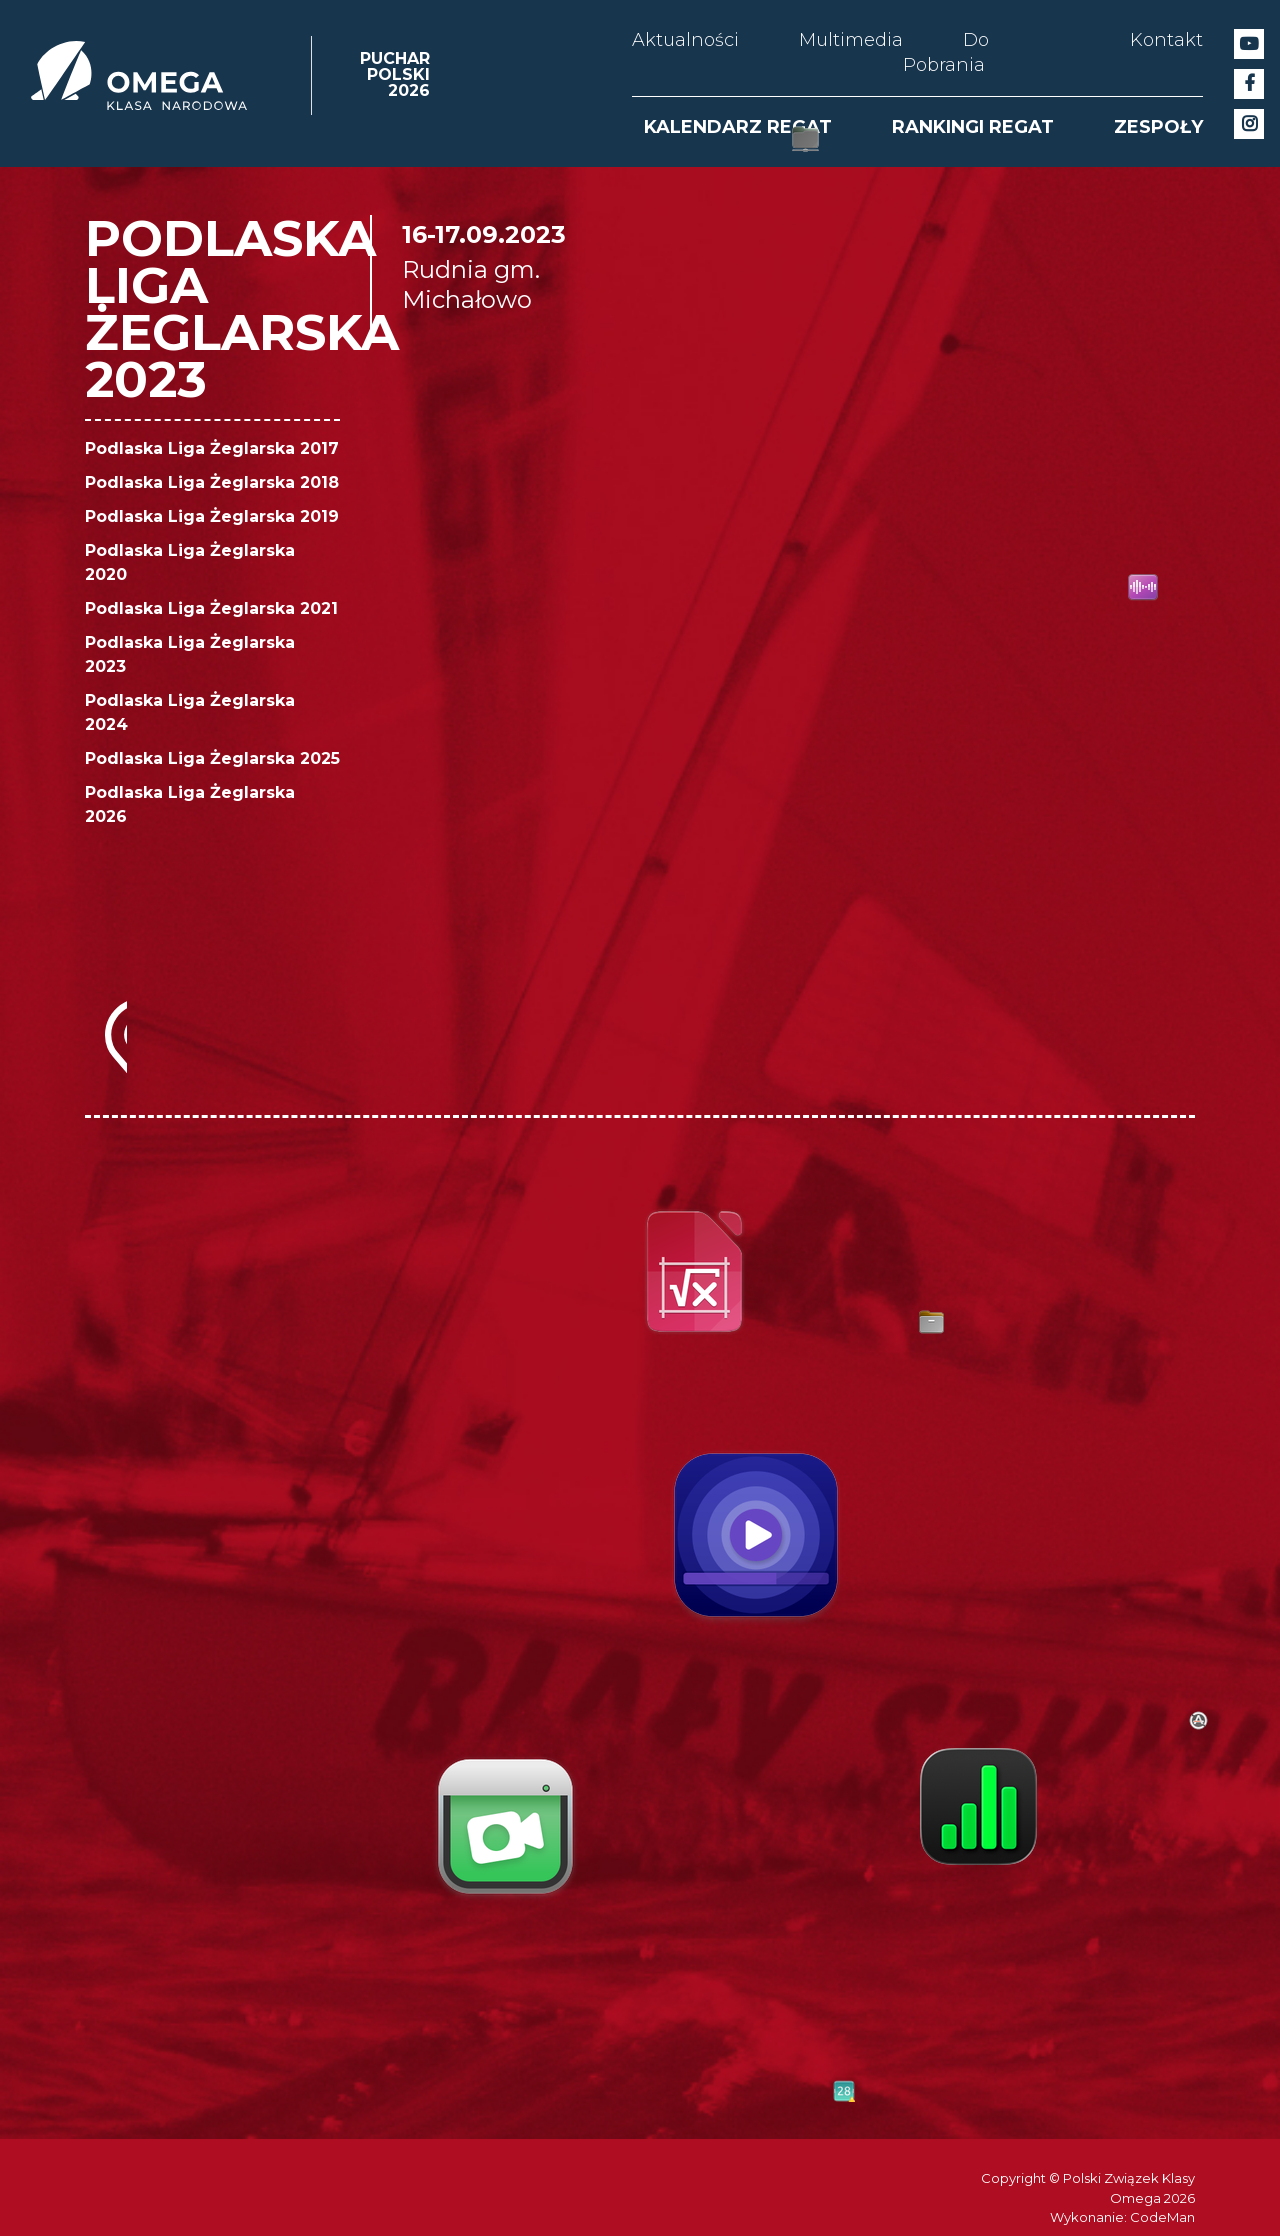  I want to click on open the file manager application, so click(931, 1321).